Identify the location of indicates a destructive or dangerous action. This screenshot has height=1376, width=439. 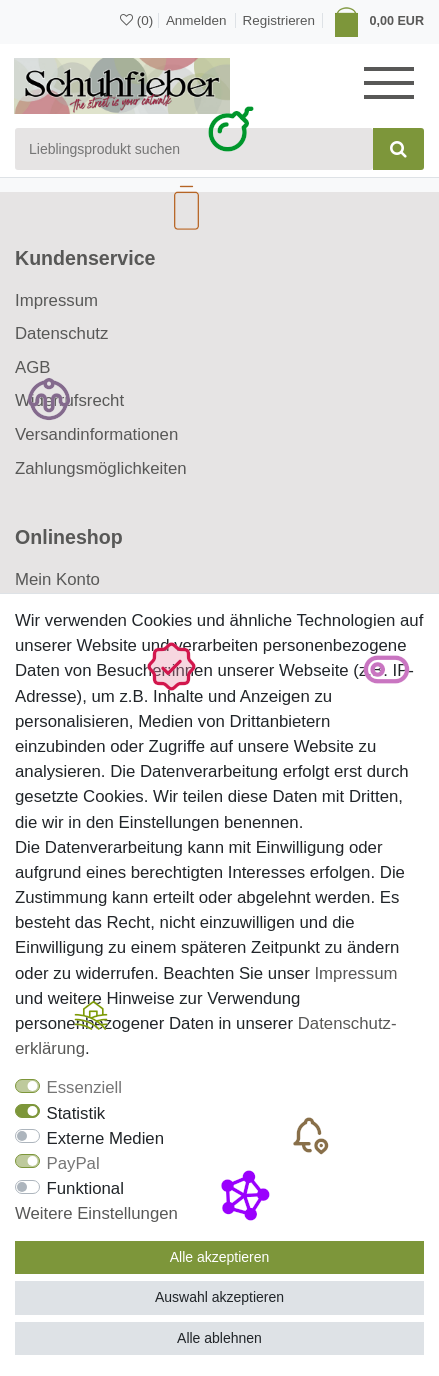
(231, 129).